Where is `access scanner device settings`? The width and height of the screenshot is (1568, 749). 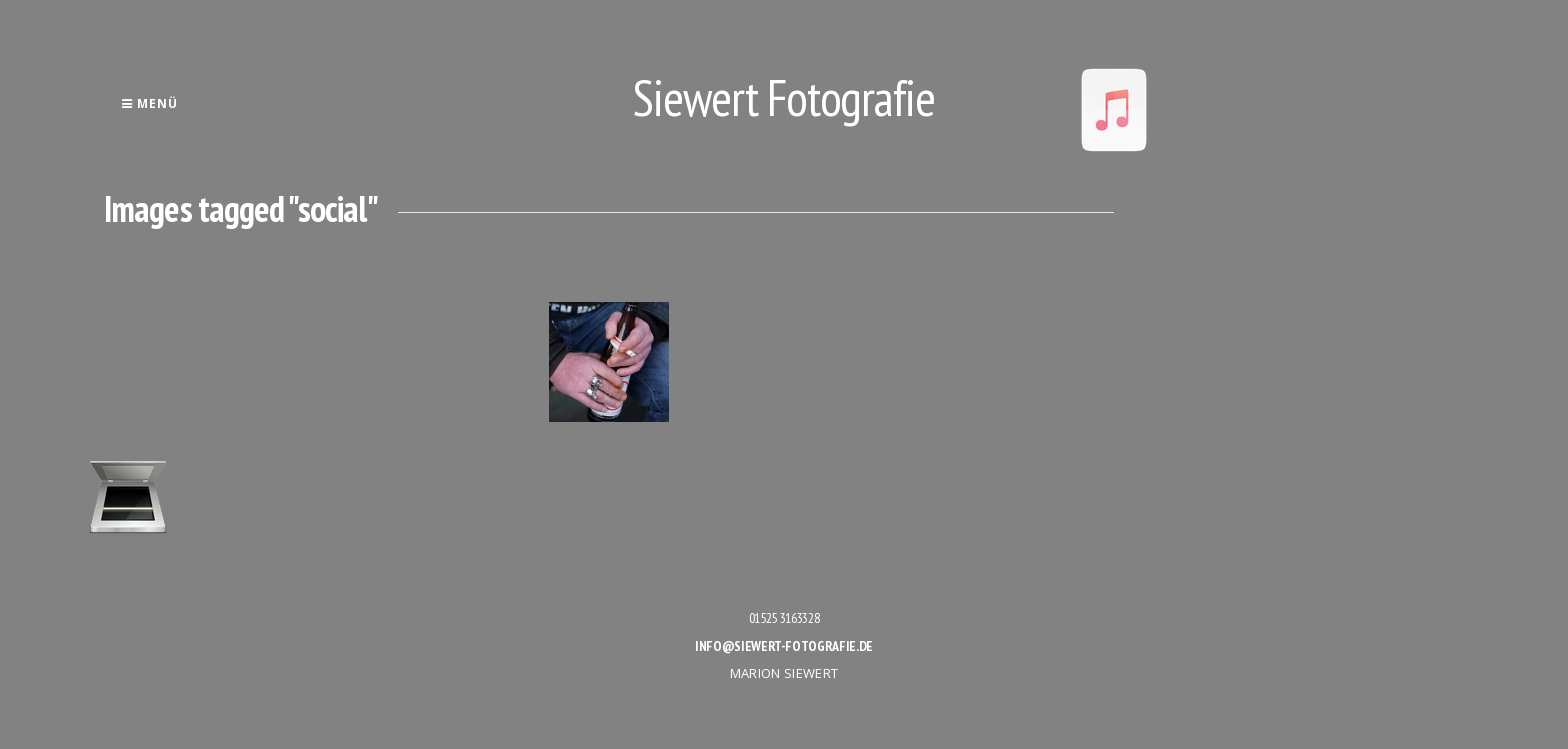
access scanner device settings is located at coordinates (129, 500).